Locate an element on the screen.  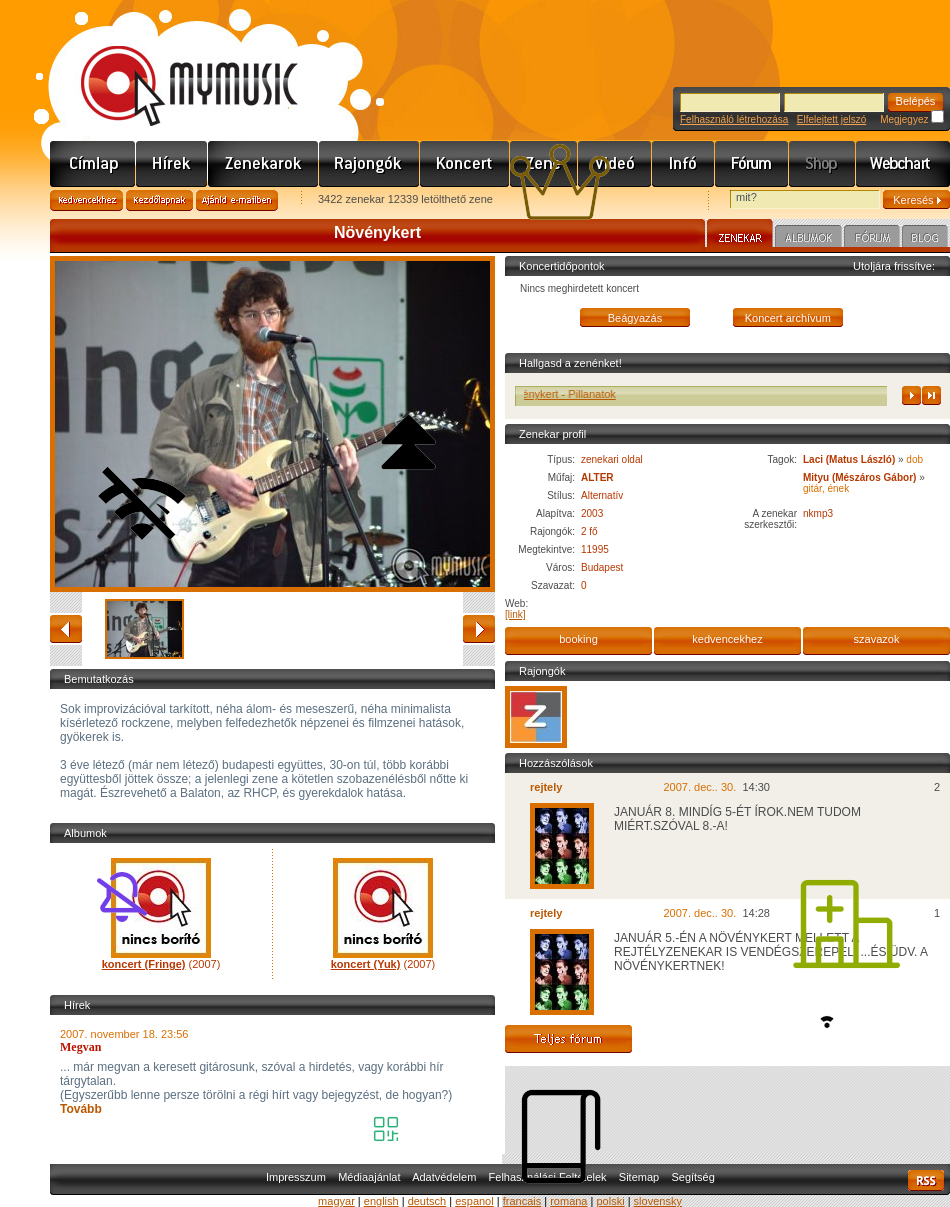
collapse all sections or content is located at coordinates (408, 444).